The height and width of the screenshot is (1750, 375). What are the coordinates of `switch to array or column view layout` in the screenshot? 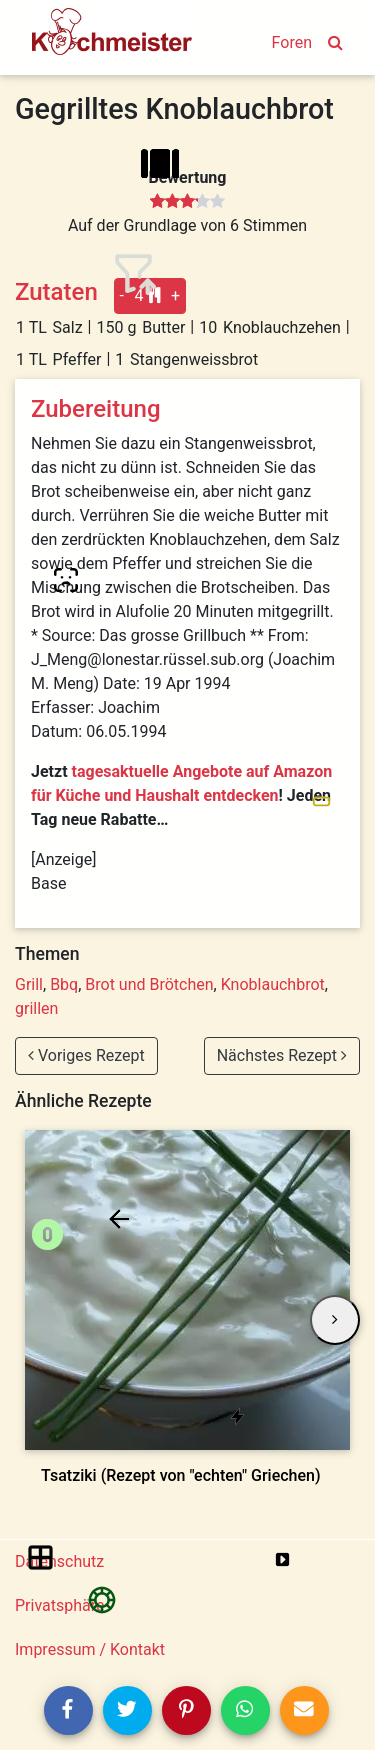 It's located at (159, 165).